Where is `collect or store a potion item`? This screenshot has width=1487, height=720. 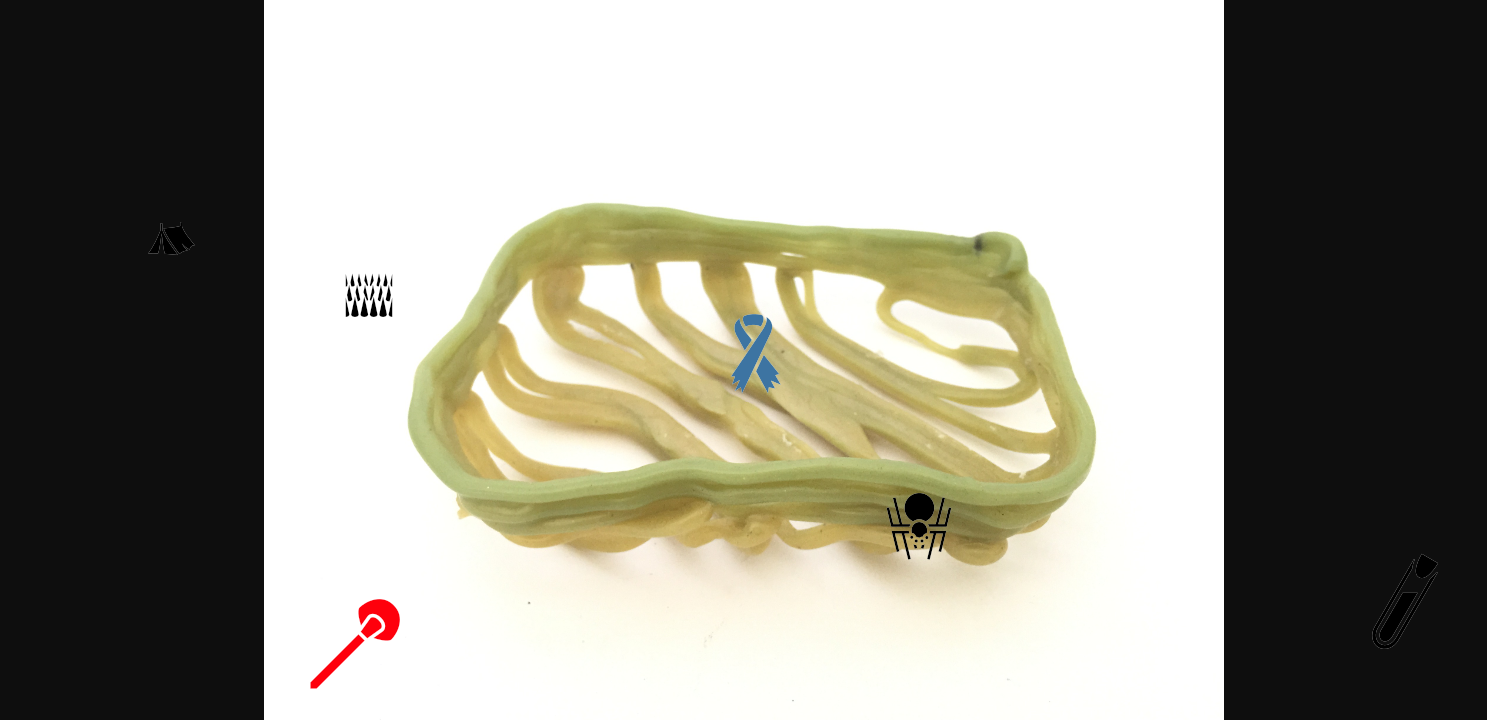
collect or store a potion item is located at coordinates (1403, 602).